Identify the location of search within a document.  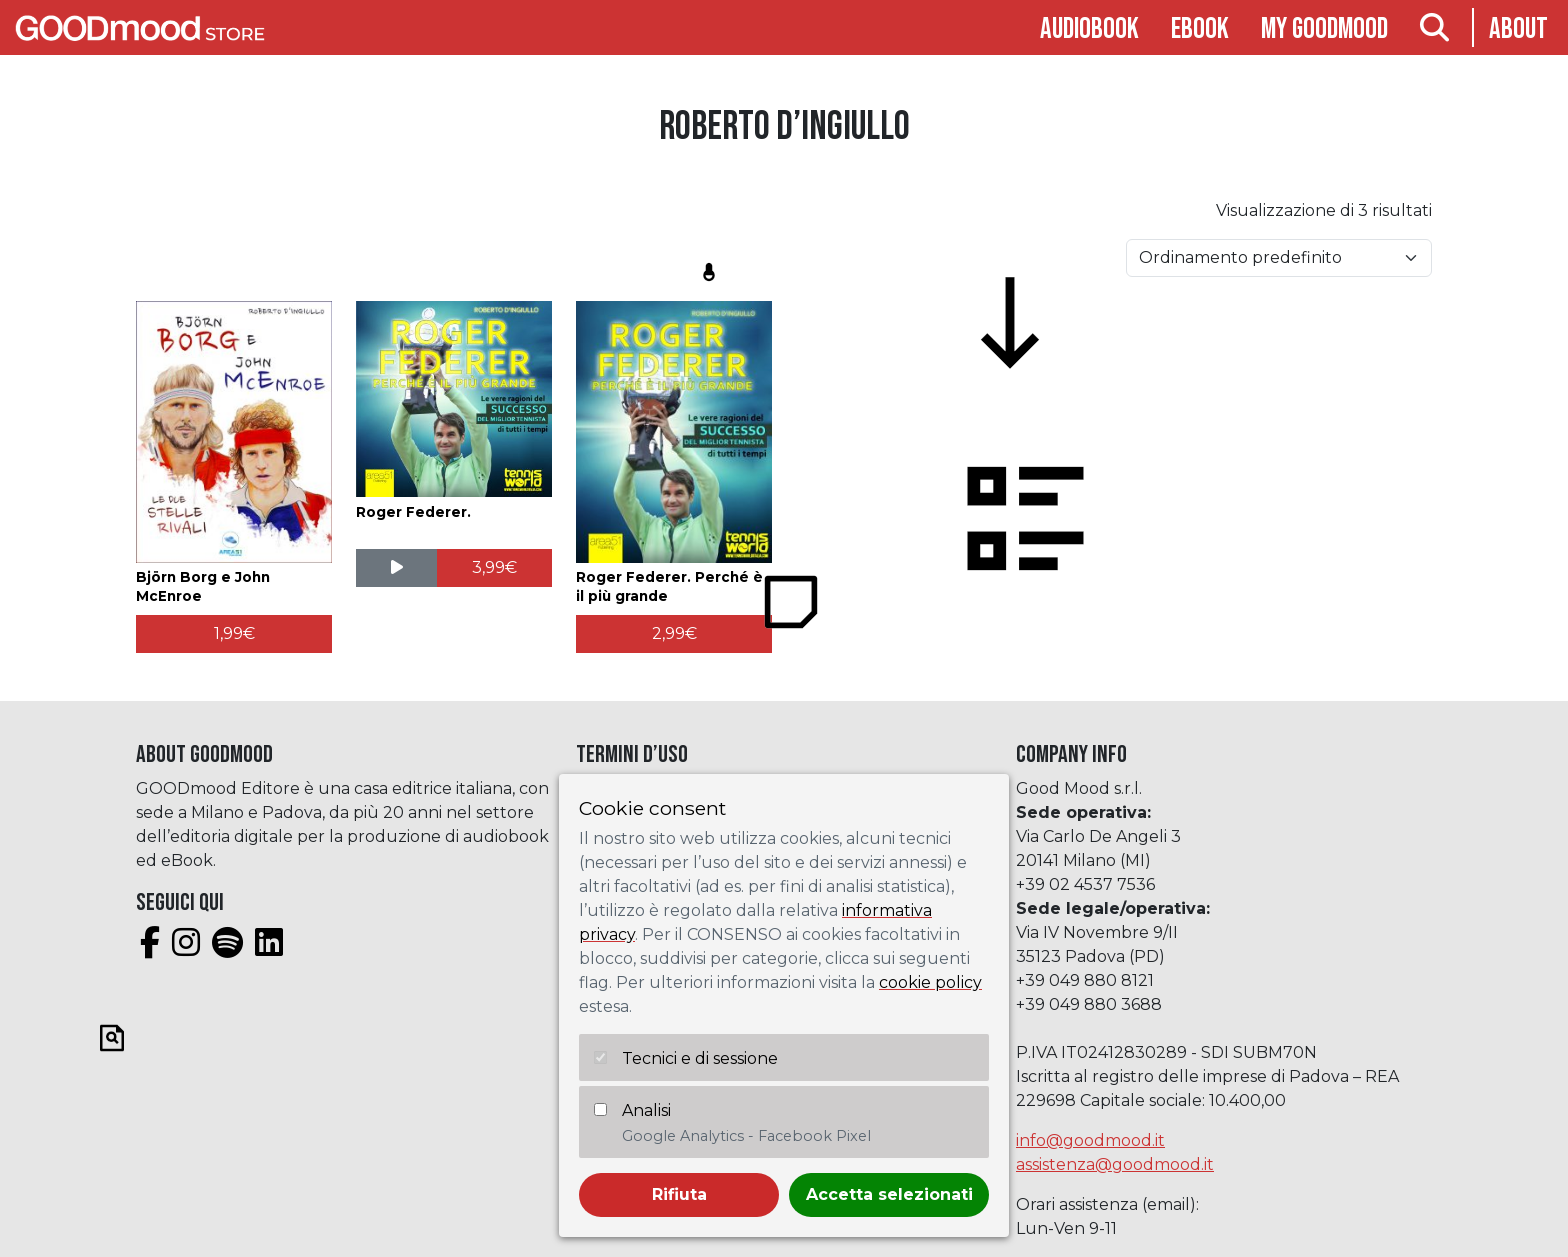
(112, 1038).